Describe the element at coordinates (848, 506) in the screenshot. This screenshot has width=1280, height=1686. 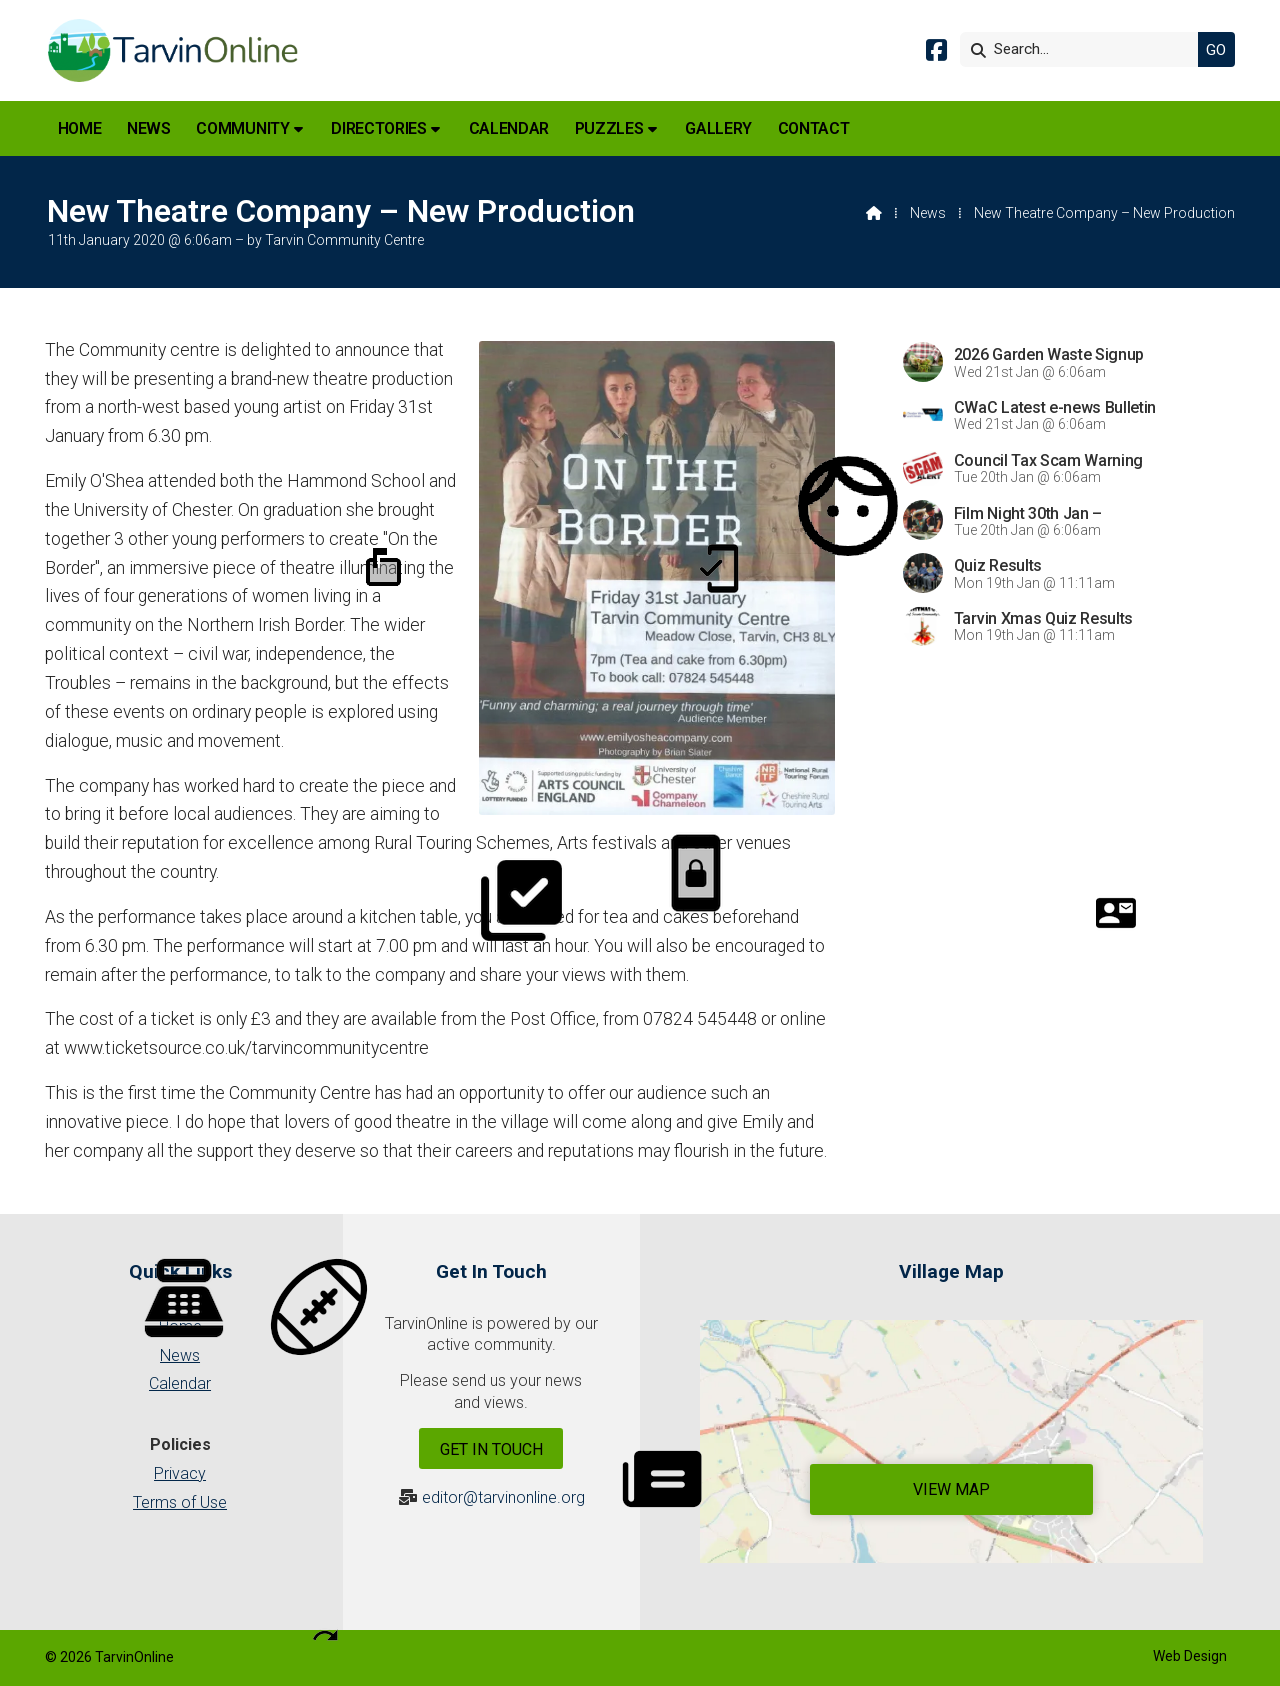
I see `access your profile or account settings` at that location.